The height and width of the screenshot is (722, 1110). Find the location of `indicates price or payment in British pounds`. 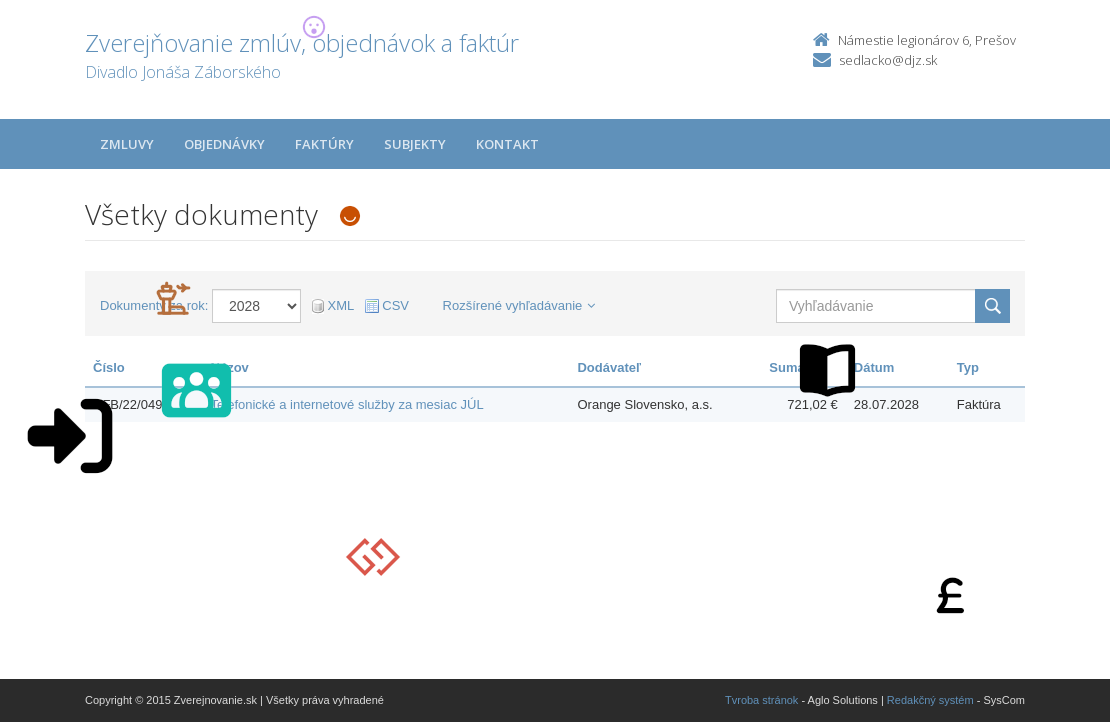

indicates price or payment in British pounds is located at coordinates (951, 595).